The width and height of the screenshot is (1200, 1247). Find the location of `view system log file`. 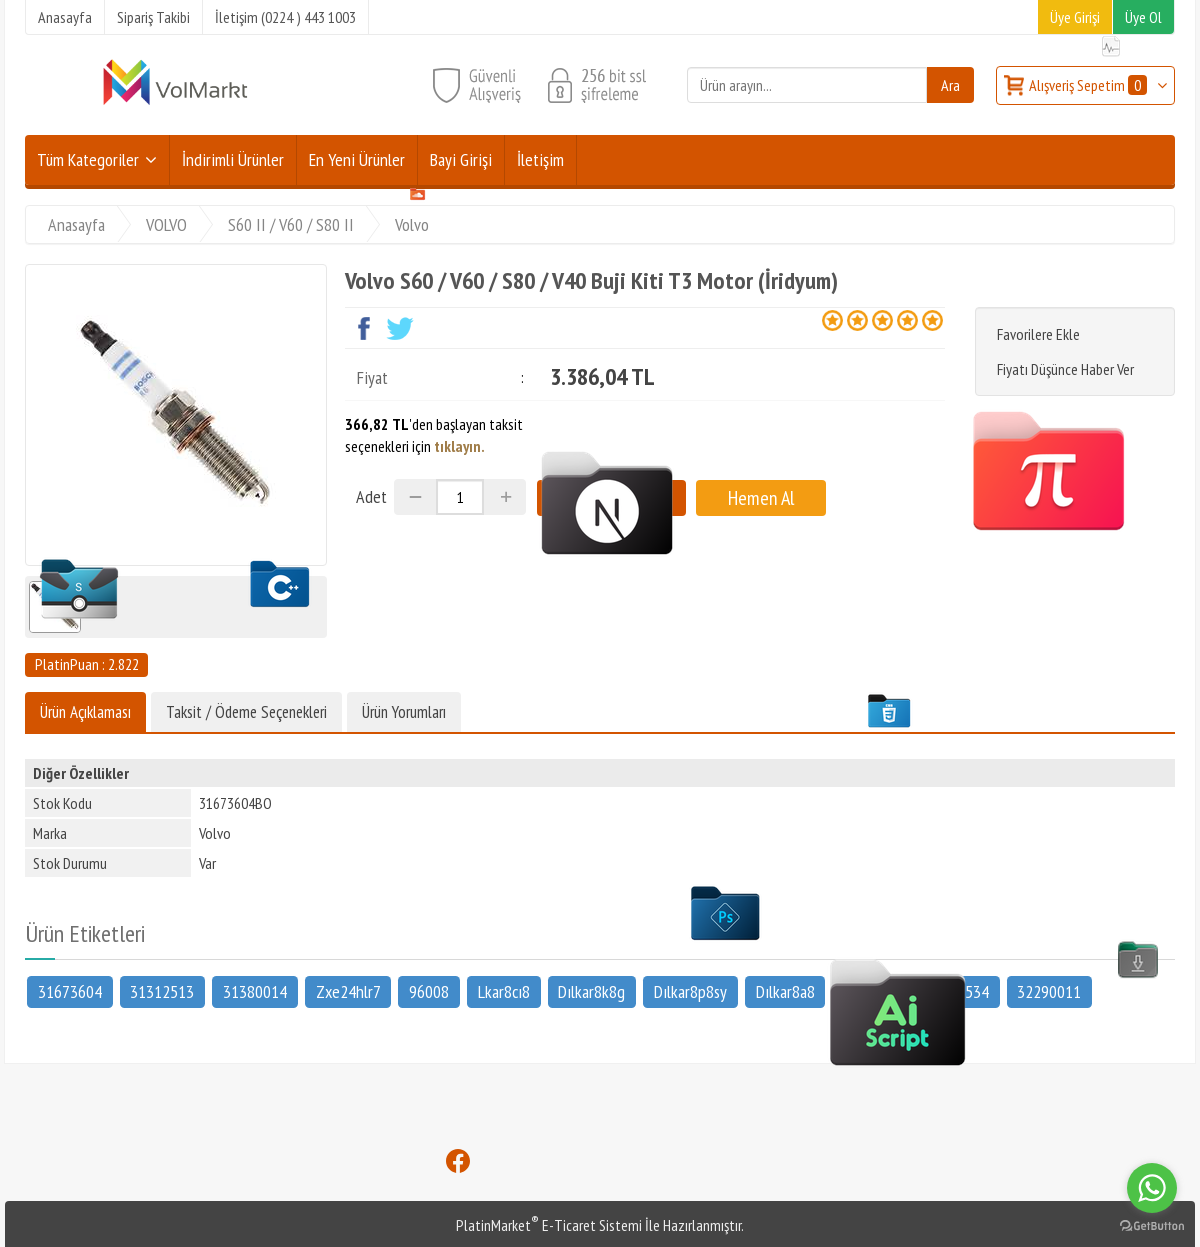

view system log file is located at coordinates (1111, 46).